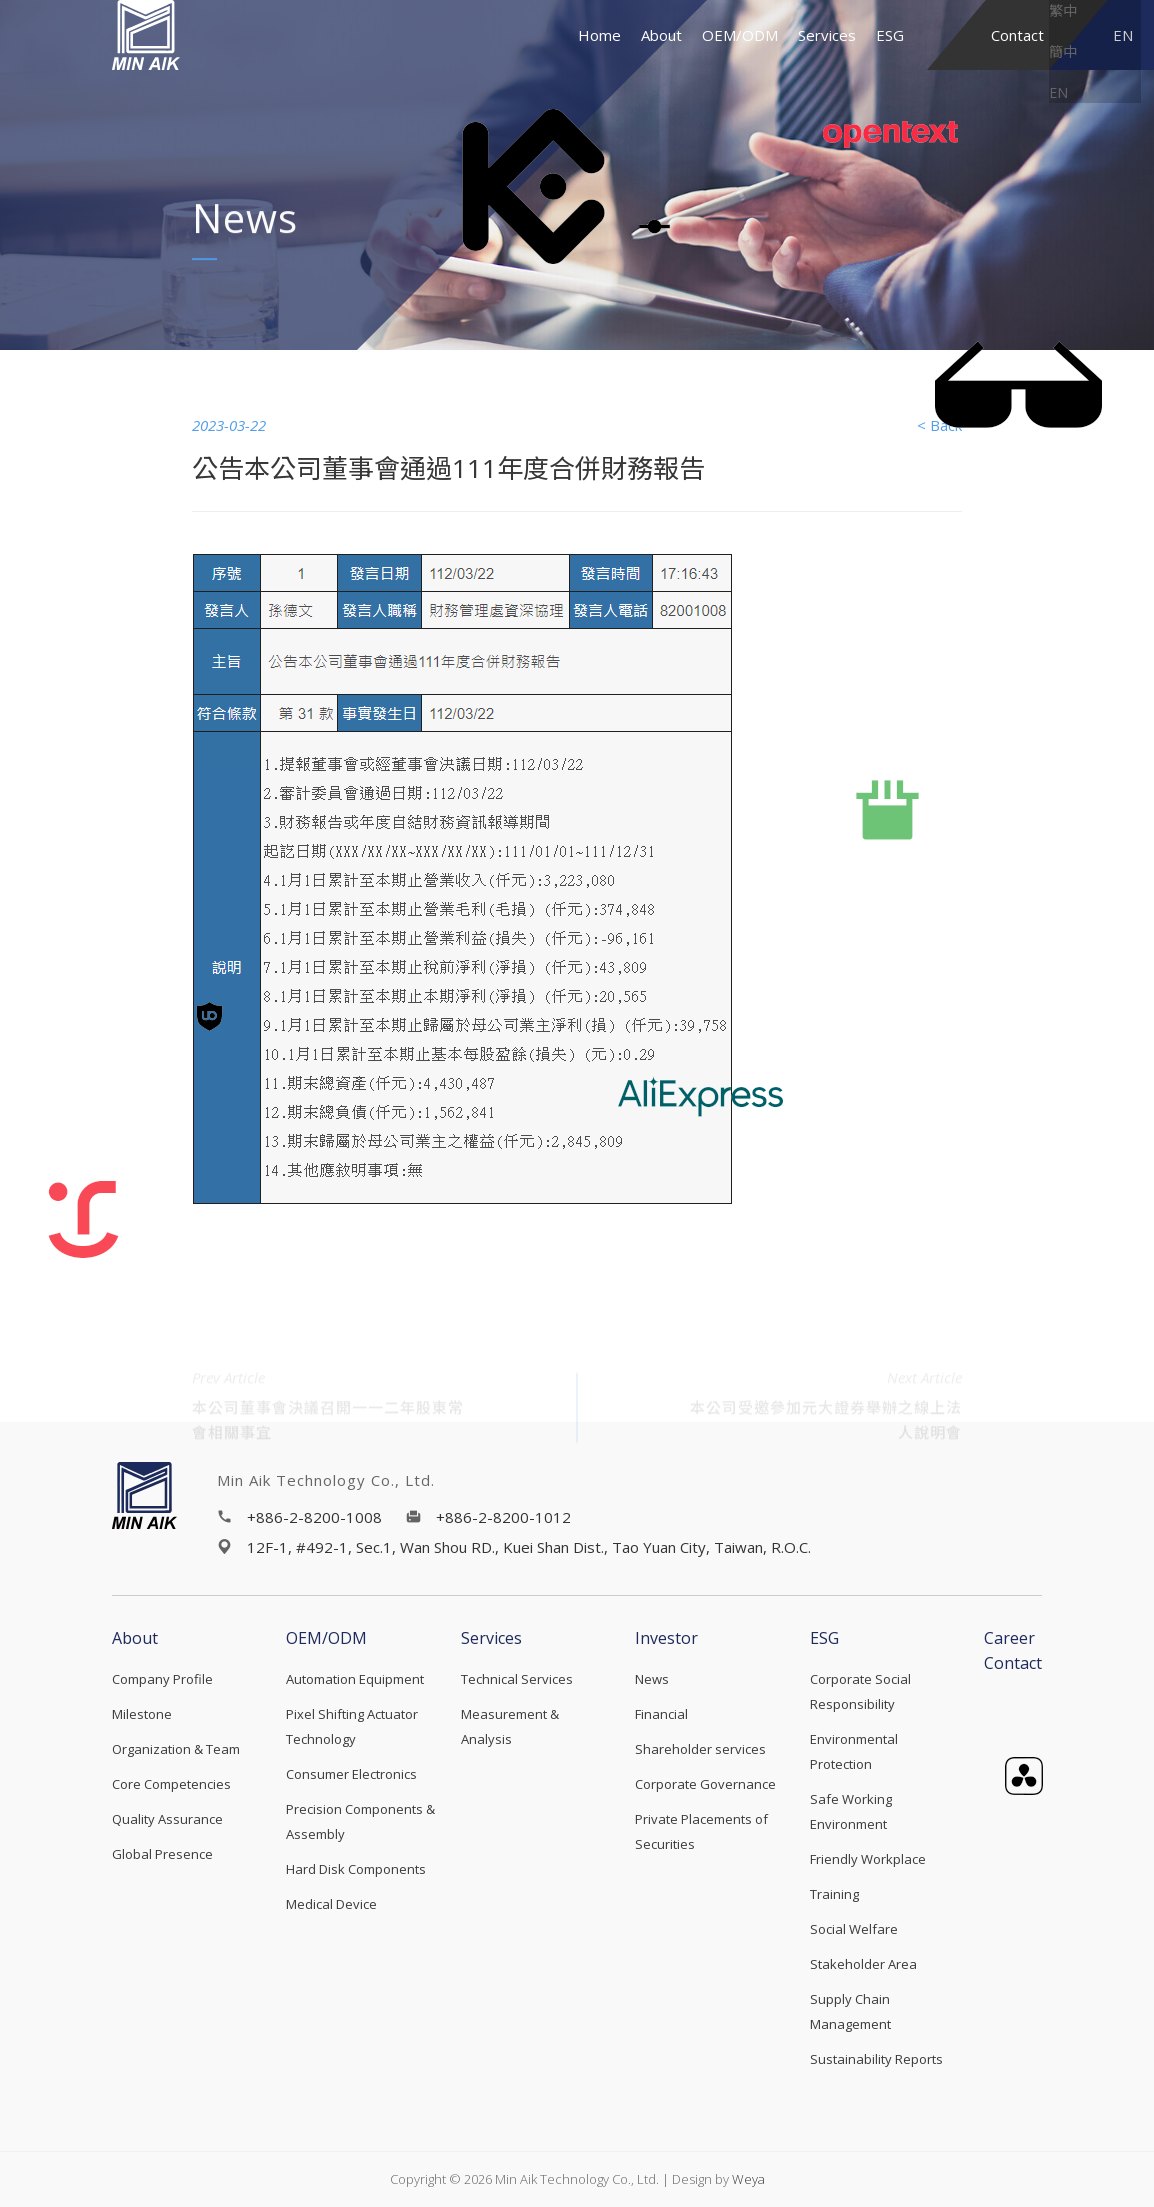 The image size is (1154, 2207). I want to click on open DaVinci Resolve video editing software, so click(1024, 1776).